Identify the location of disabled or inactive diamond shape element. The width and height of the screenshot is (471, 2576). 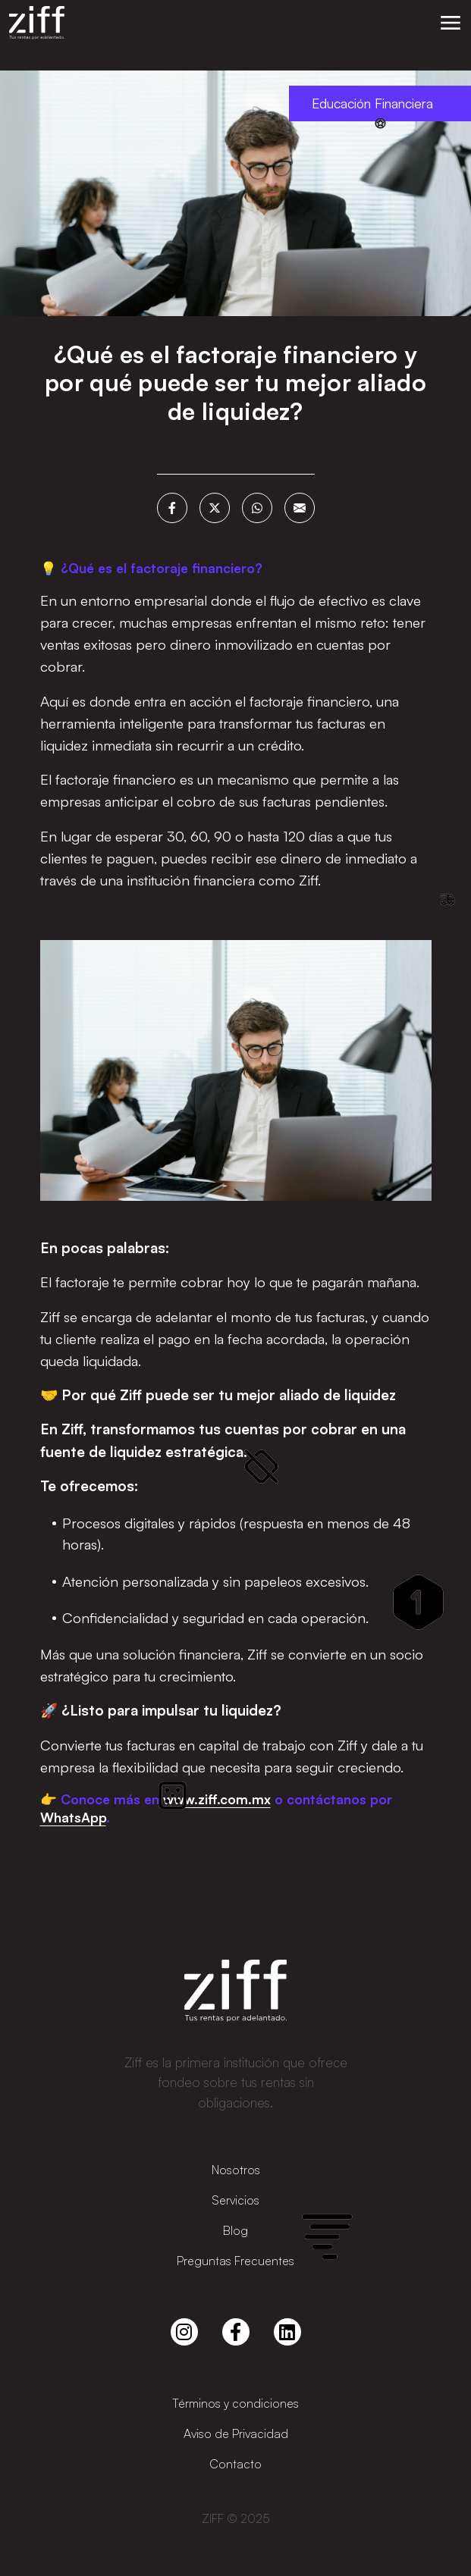
(261, 1466).